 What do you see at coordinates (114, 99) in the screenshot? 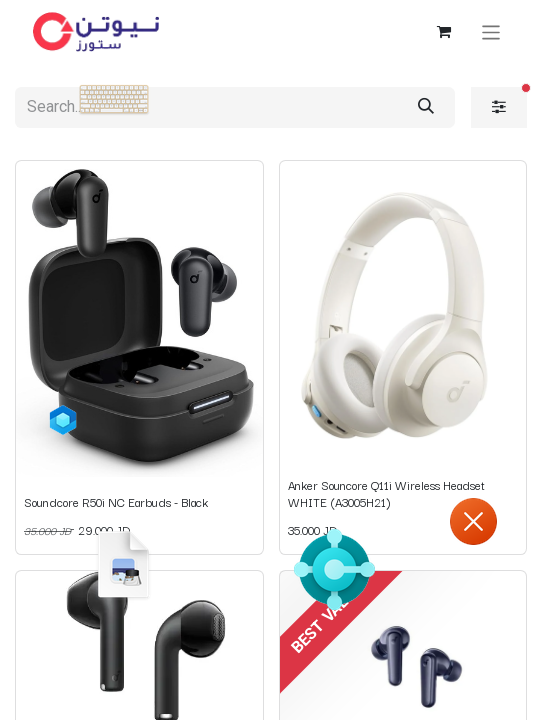
I see `connect a bluetooth keyboard` at bounding box center [114, 99].